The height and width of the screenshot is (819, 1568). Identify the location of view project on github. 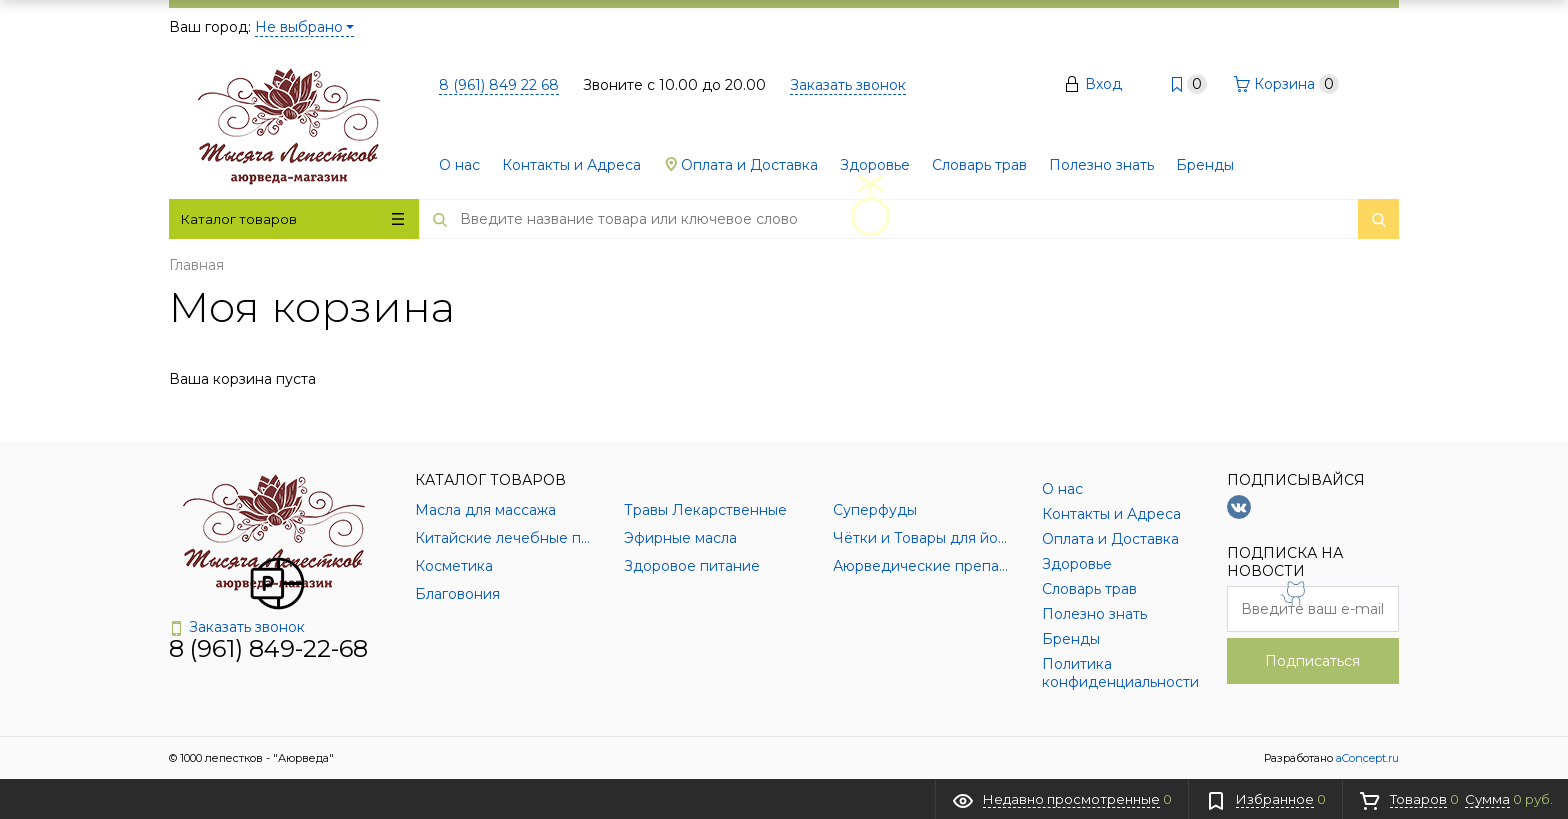
(1295, 593).